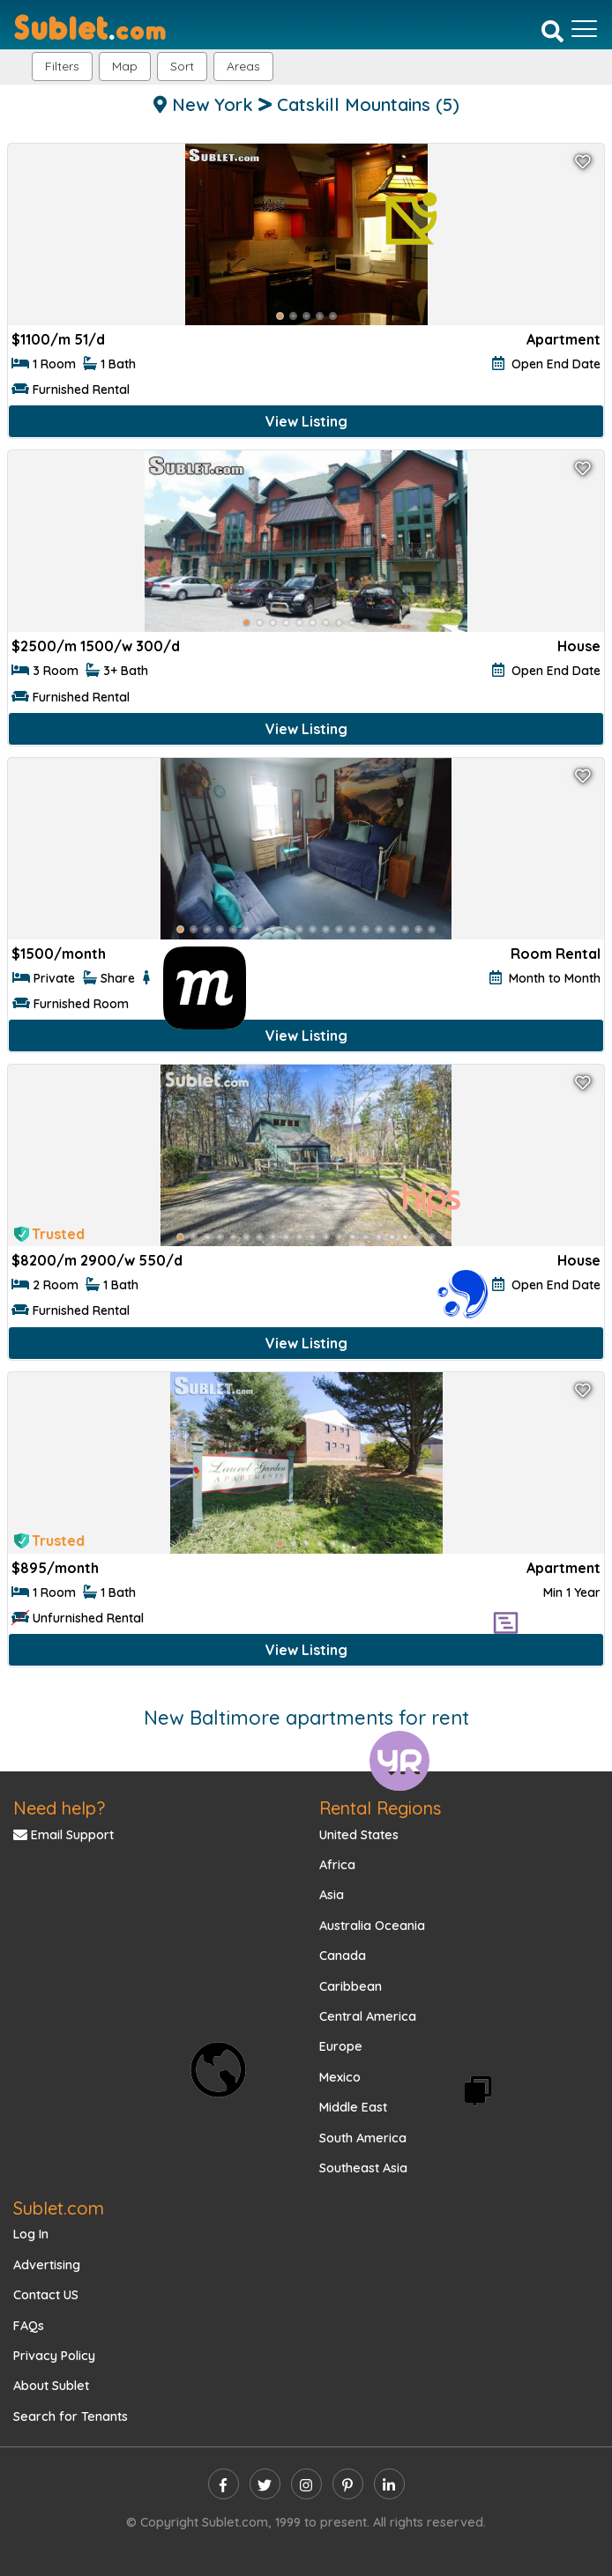 This screenshot has height=2576, width=612. I want to click on switch to timeline view, so click(505, 1622).